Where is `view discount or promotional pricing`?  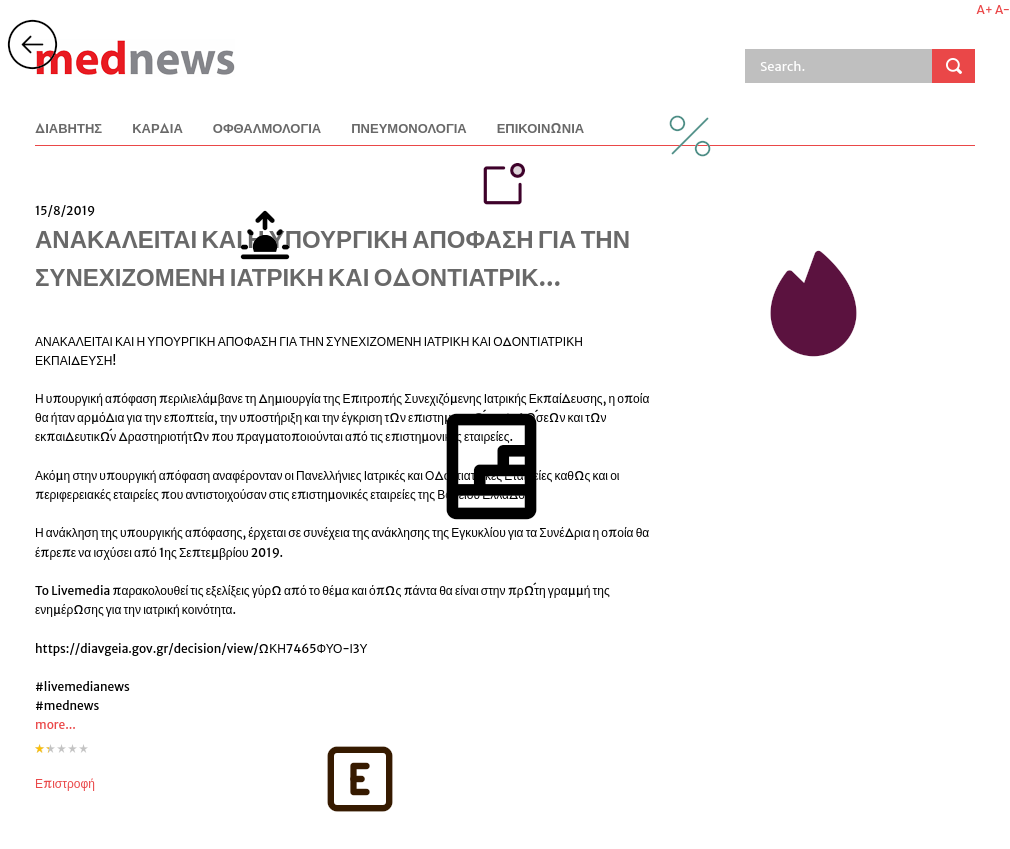
view discount or promotional pricing is located at coordinates (690, 136).